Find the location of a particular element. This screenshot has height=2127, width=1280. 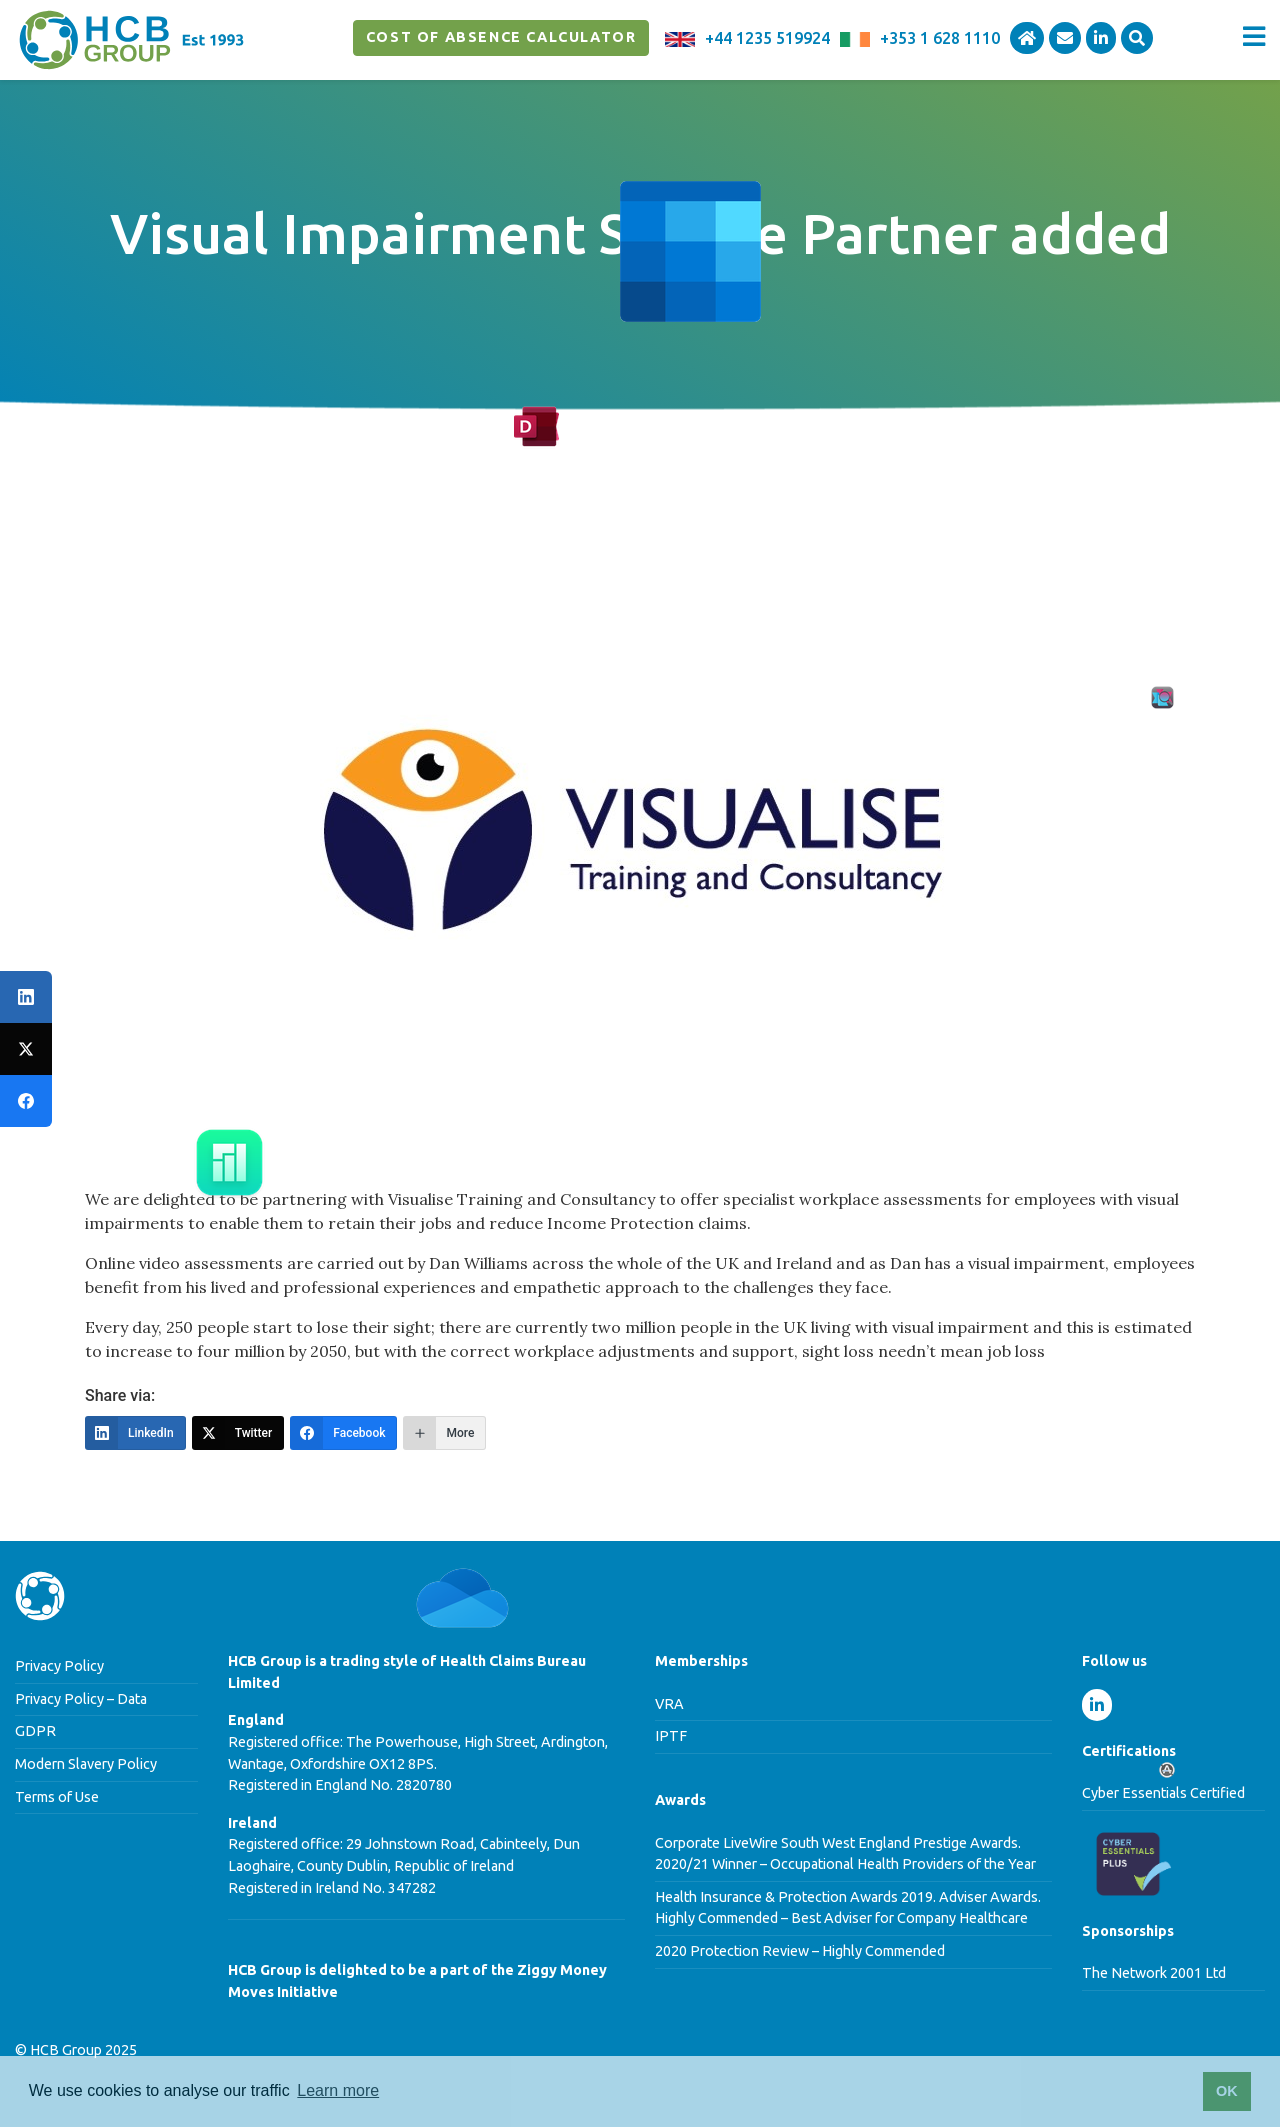

open aurea color palette or design tool app is located at coordinates (1162, 697).